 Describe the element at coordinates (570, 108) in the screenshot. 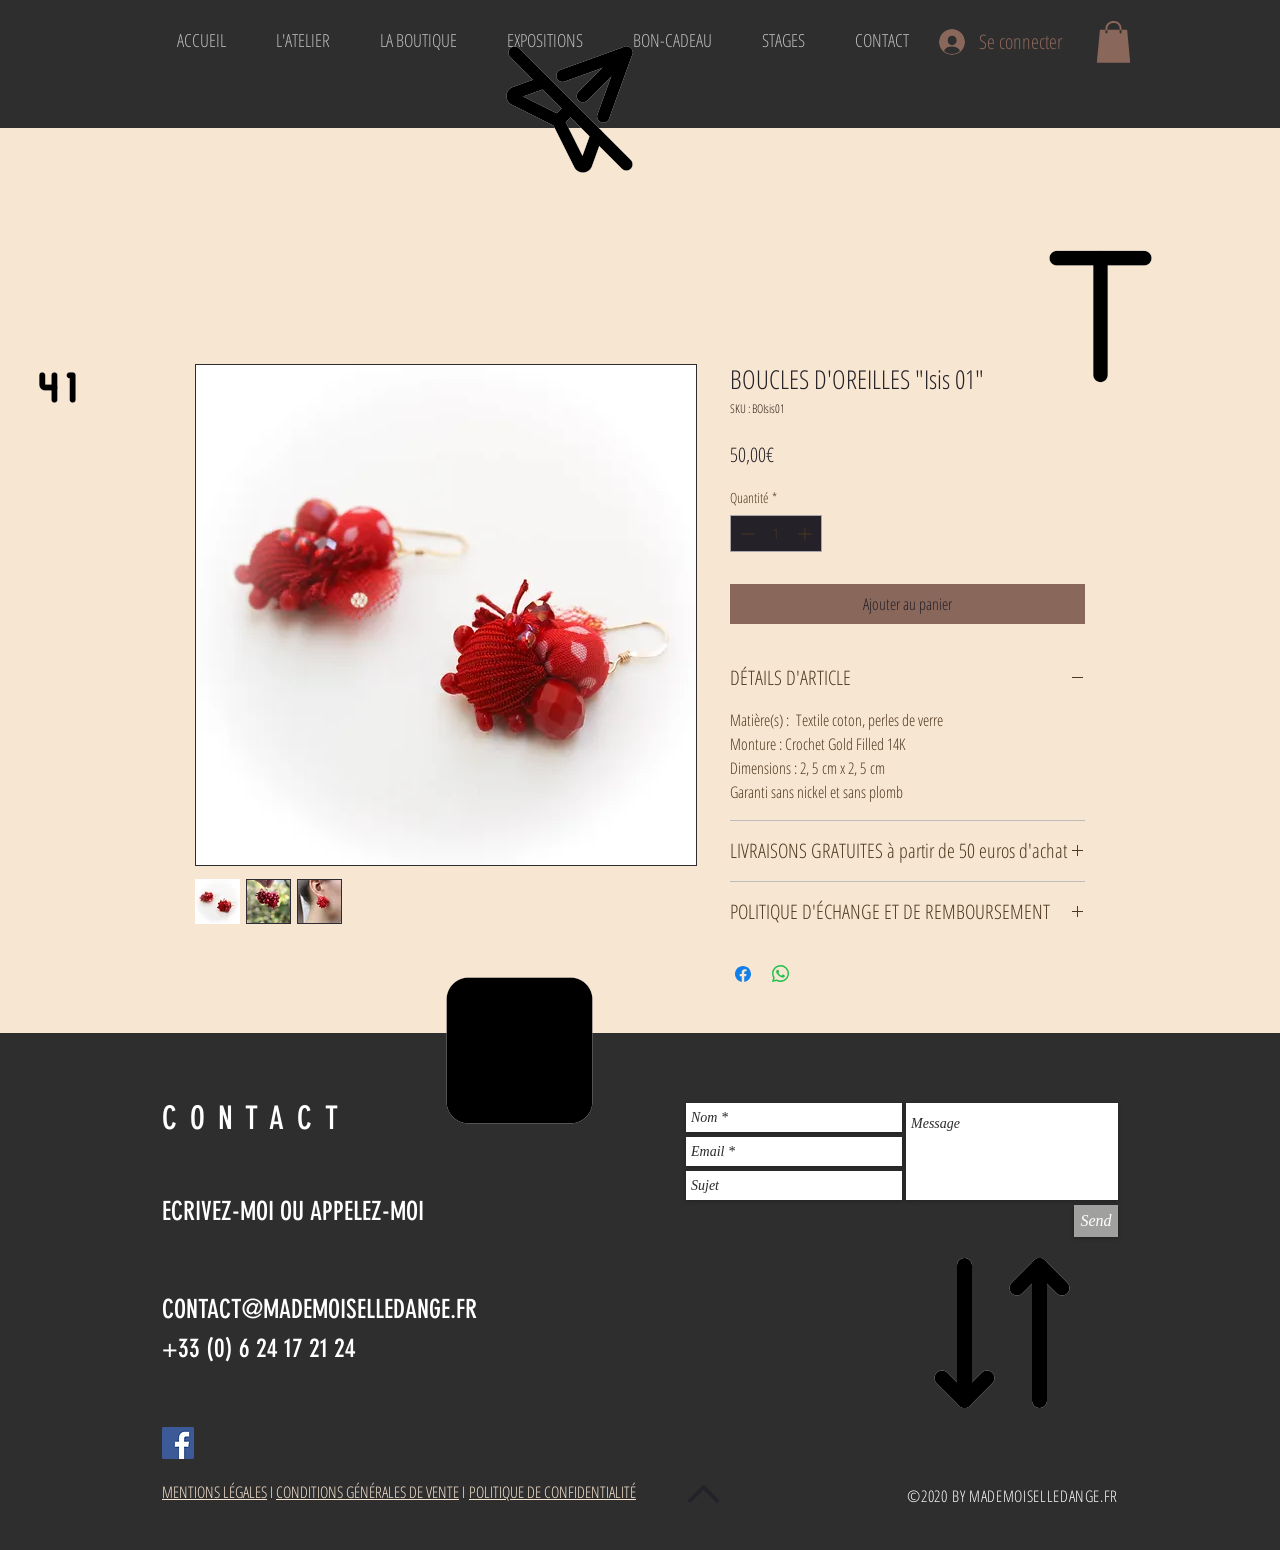

I see `sending is disabled or unavailable` at that location.